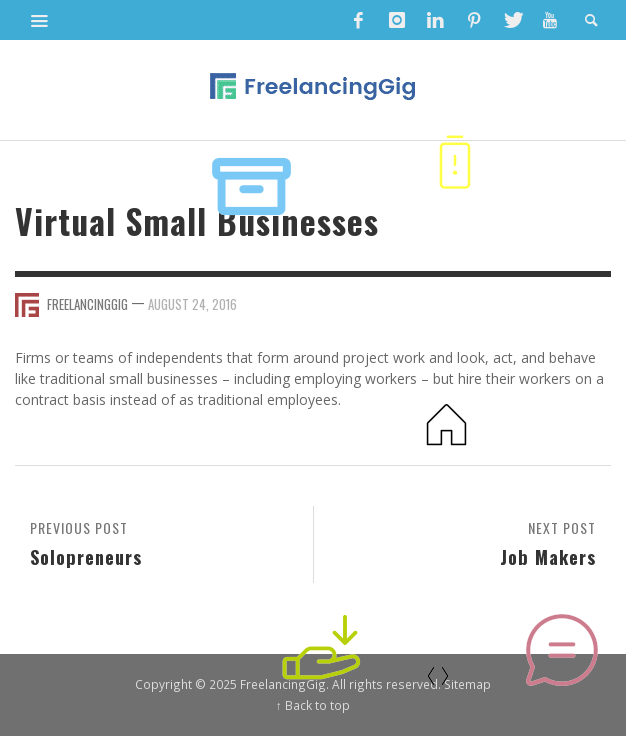  Describe the element at coordinates (324, 651) in the screenshot. I see `receive or accept an incoming item` at that location.